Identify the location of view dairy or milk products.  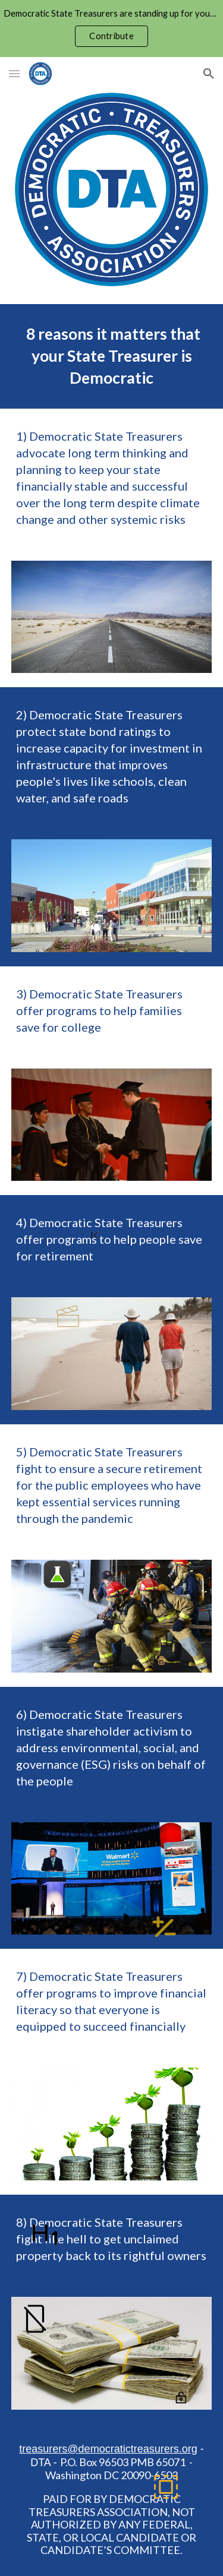
(161, 1660).